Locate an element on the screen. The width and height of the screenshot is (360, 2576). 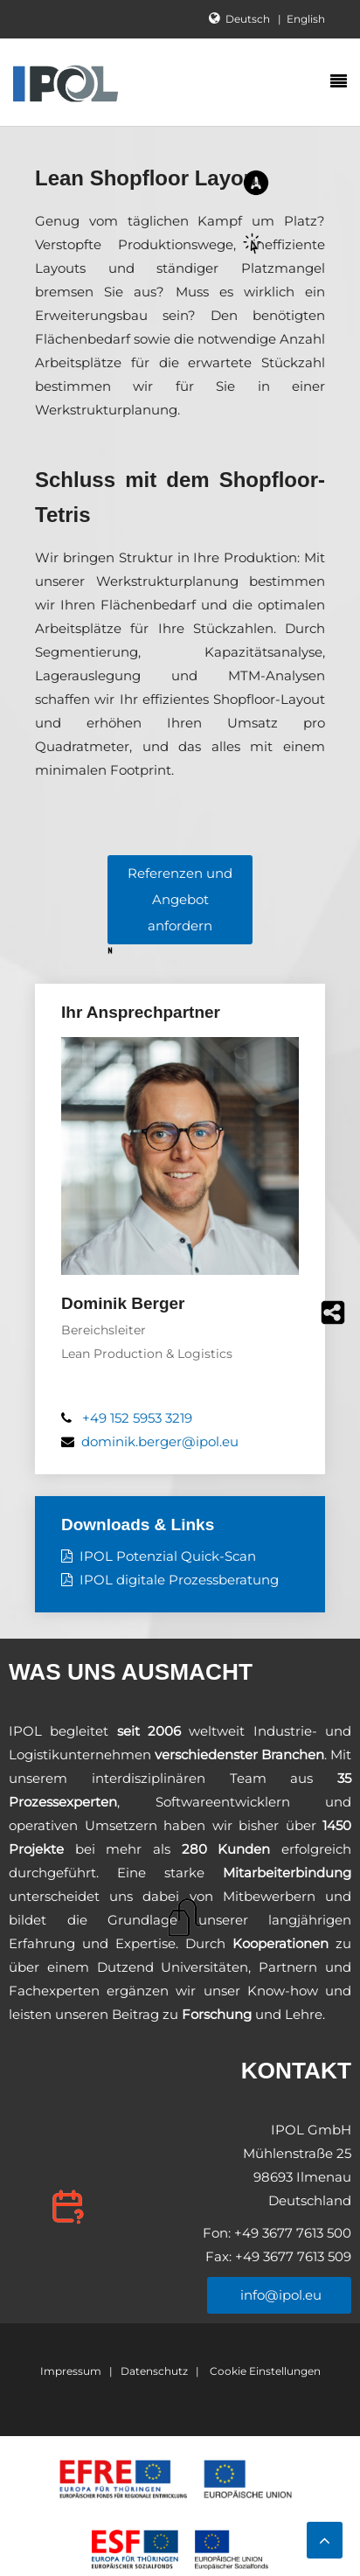
indicates an item starting with the letter n is located at coordinates (110, 950).